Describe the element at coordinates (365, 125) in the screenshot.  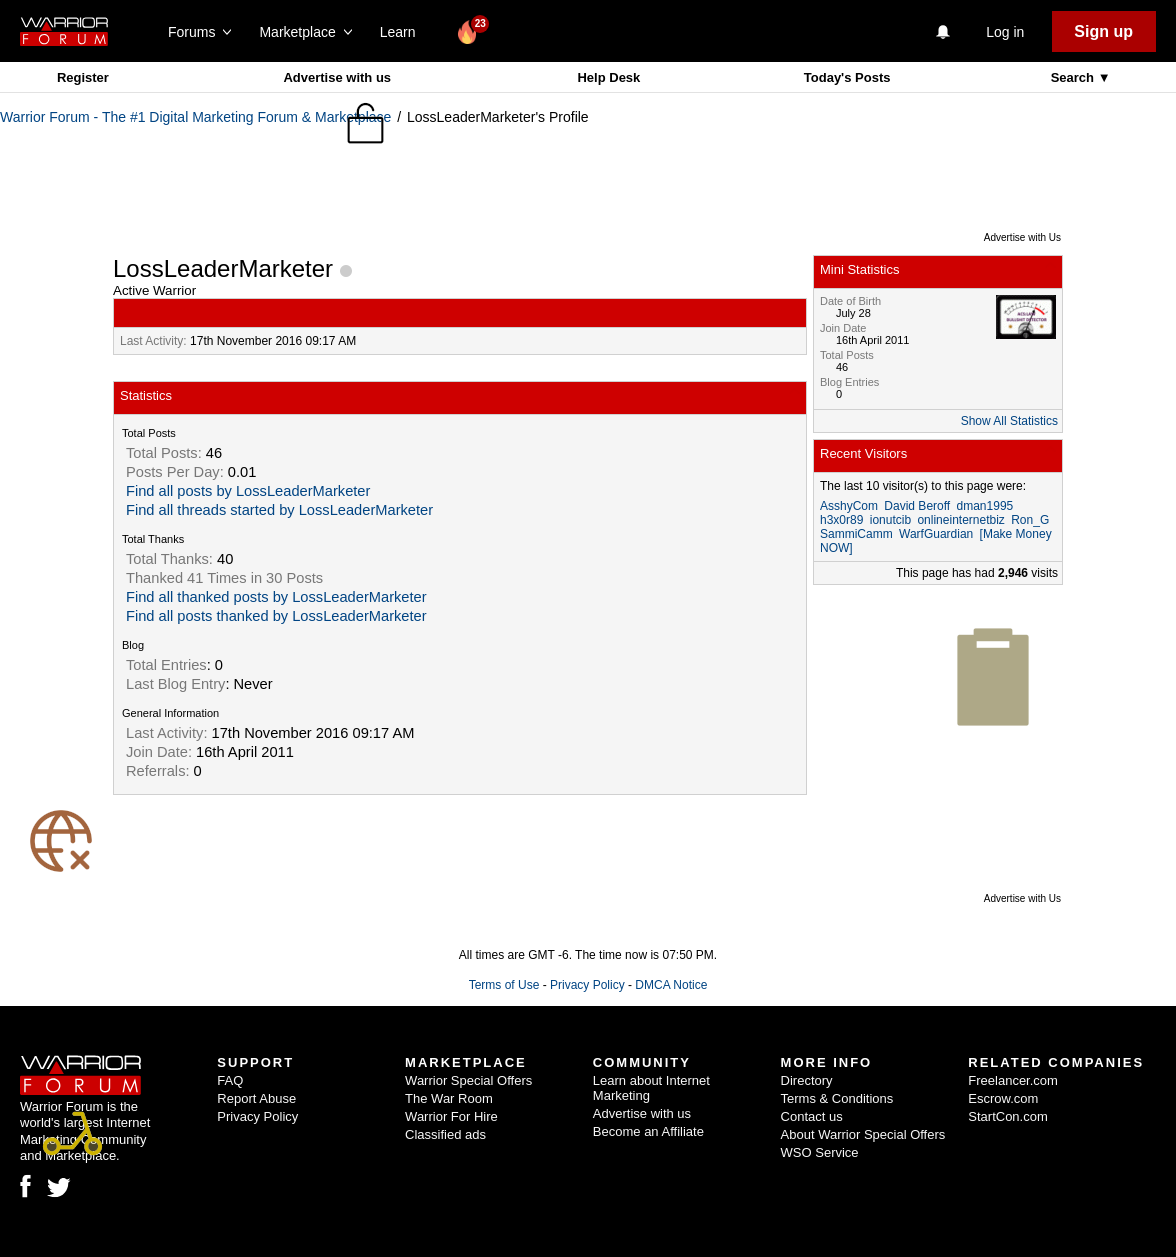
I see `unlock this item or content` at that location.